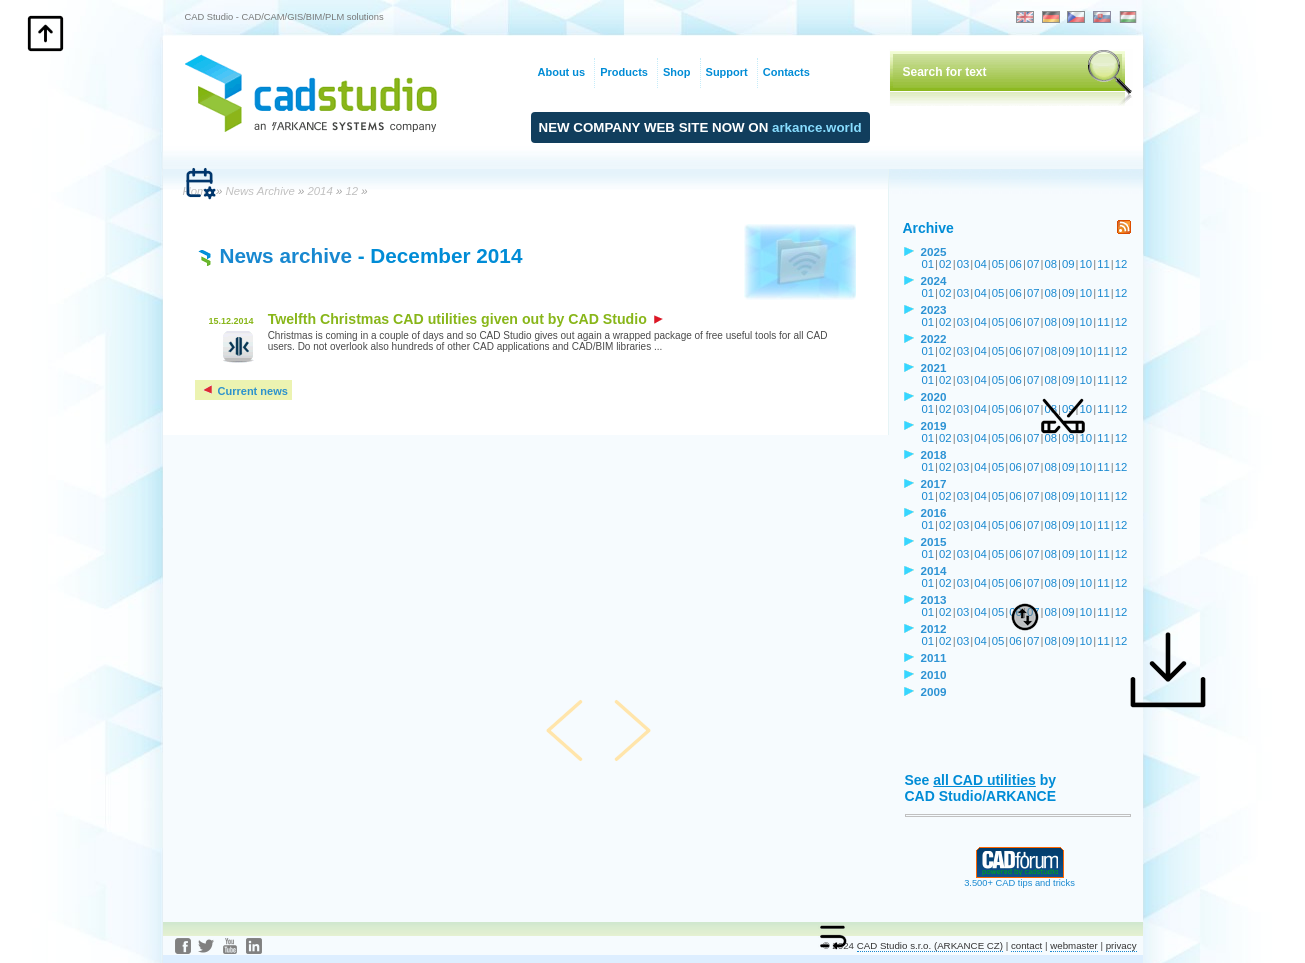 The image size is (1305, 963). Describe the element at coordinates (1168, 673) in the screenshot. I see `download a file` at that location.